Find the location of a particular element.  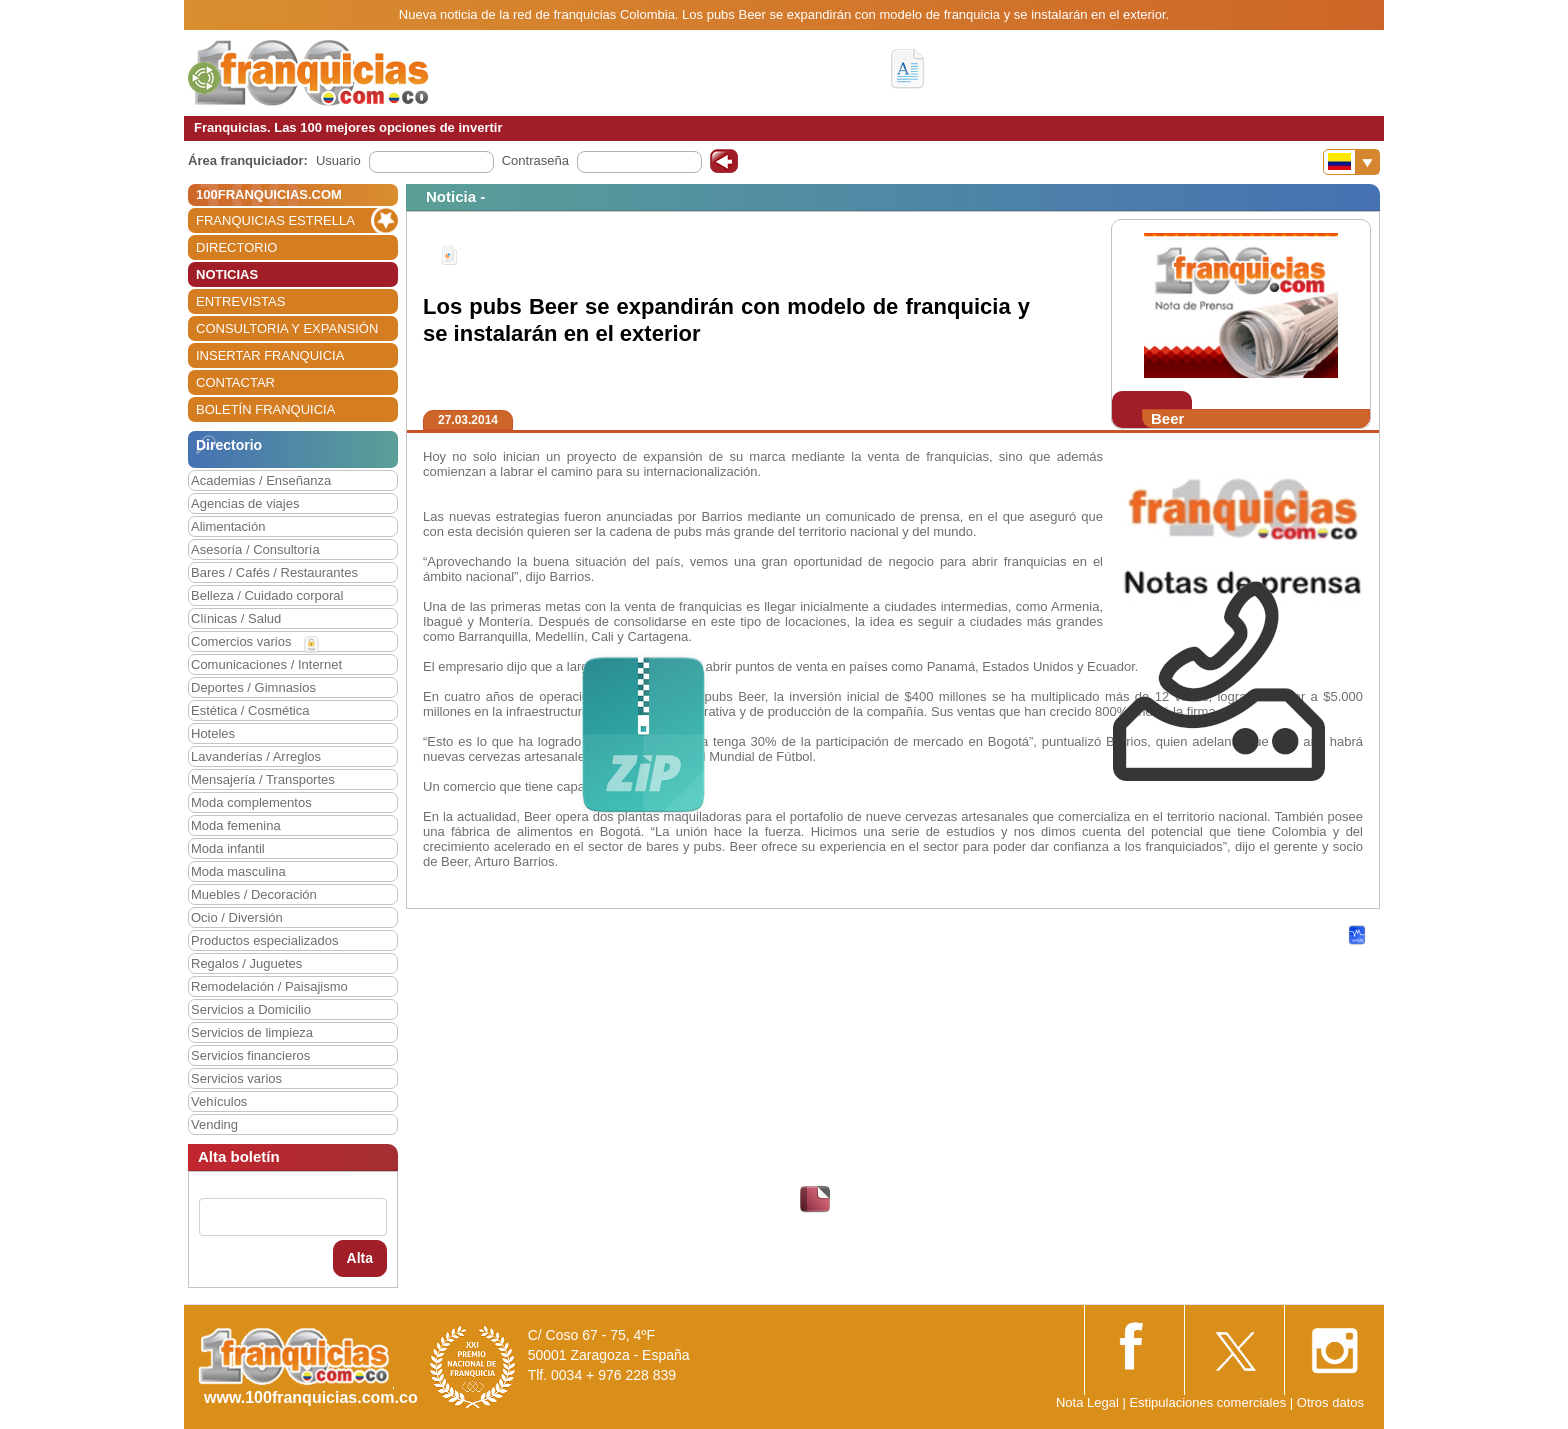

a virtualbox virtual machine disk file is located at coordinates (1357, 935).